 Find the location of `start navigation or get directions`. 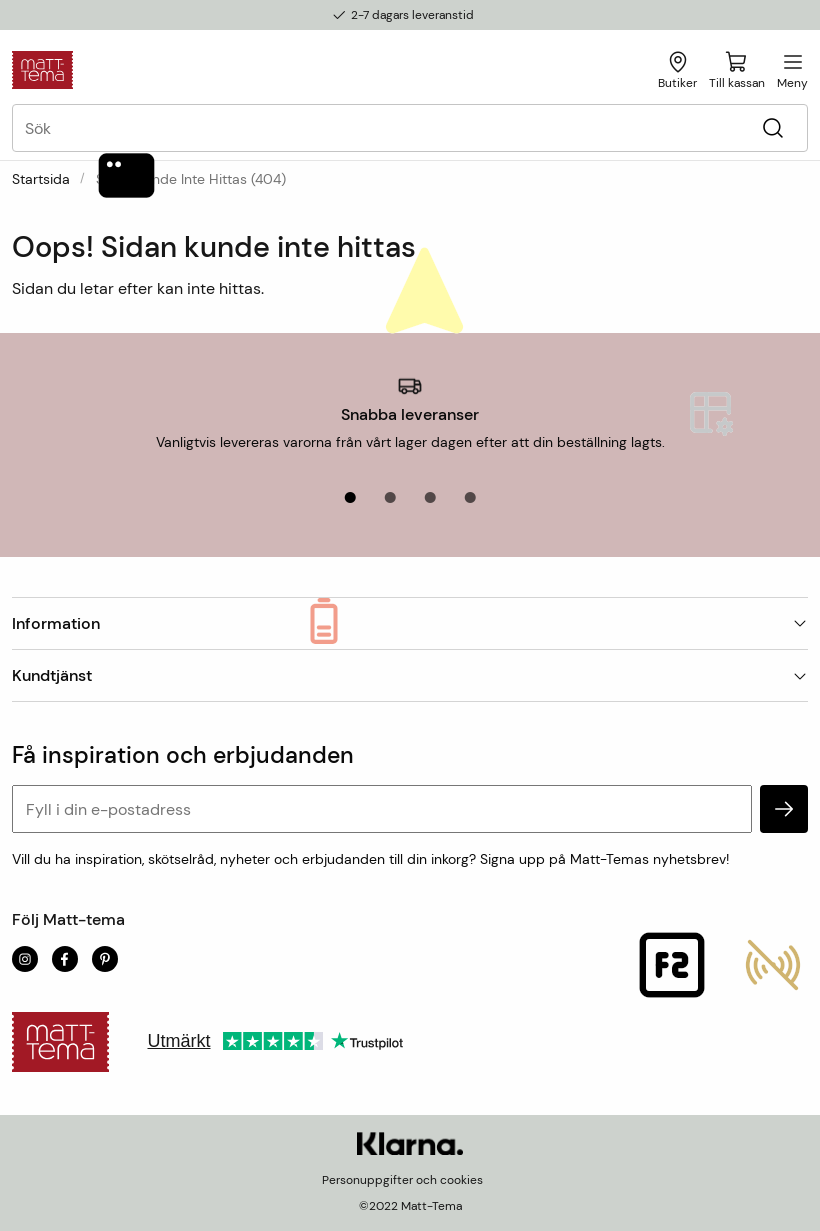

start navigation or get directions is located at coordinates (424, 290).